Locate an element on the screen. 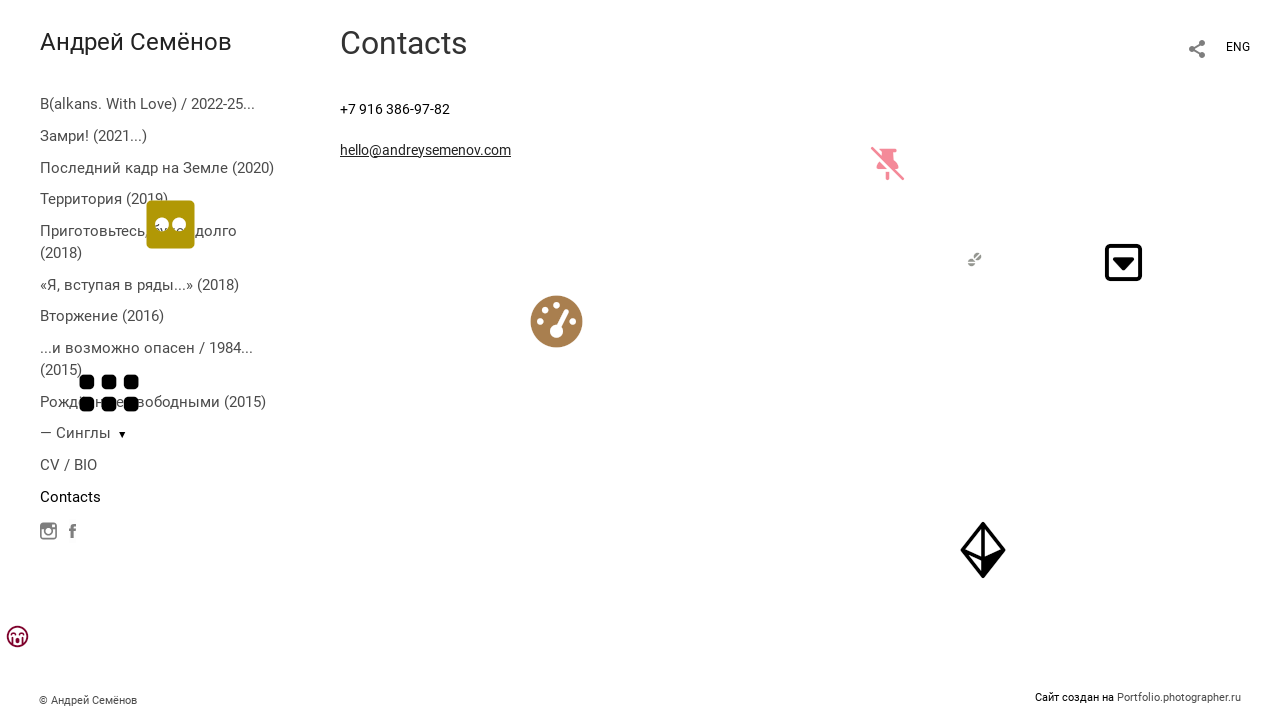 Image resolution: width=1280 pixels, height=720 pixels. drag to reorder or rearrange items is located at coordinates (109, 393).